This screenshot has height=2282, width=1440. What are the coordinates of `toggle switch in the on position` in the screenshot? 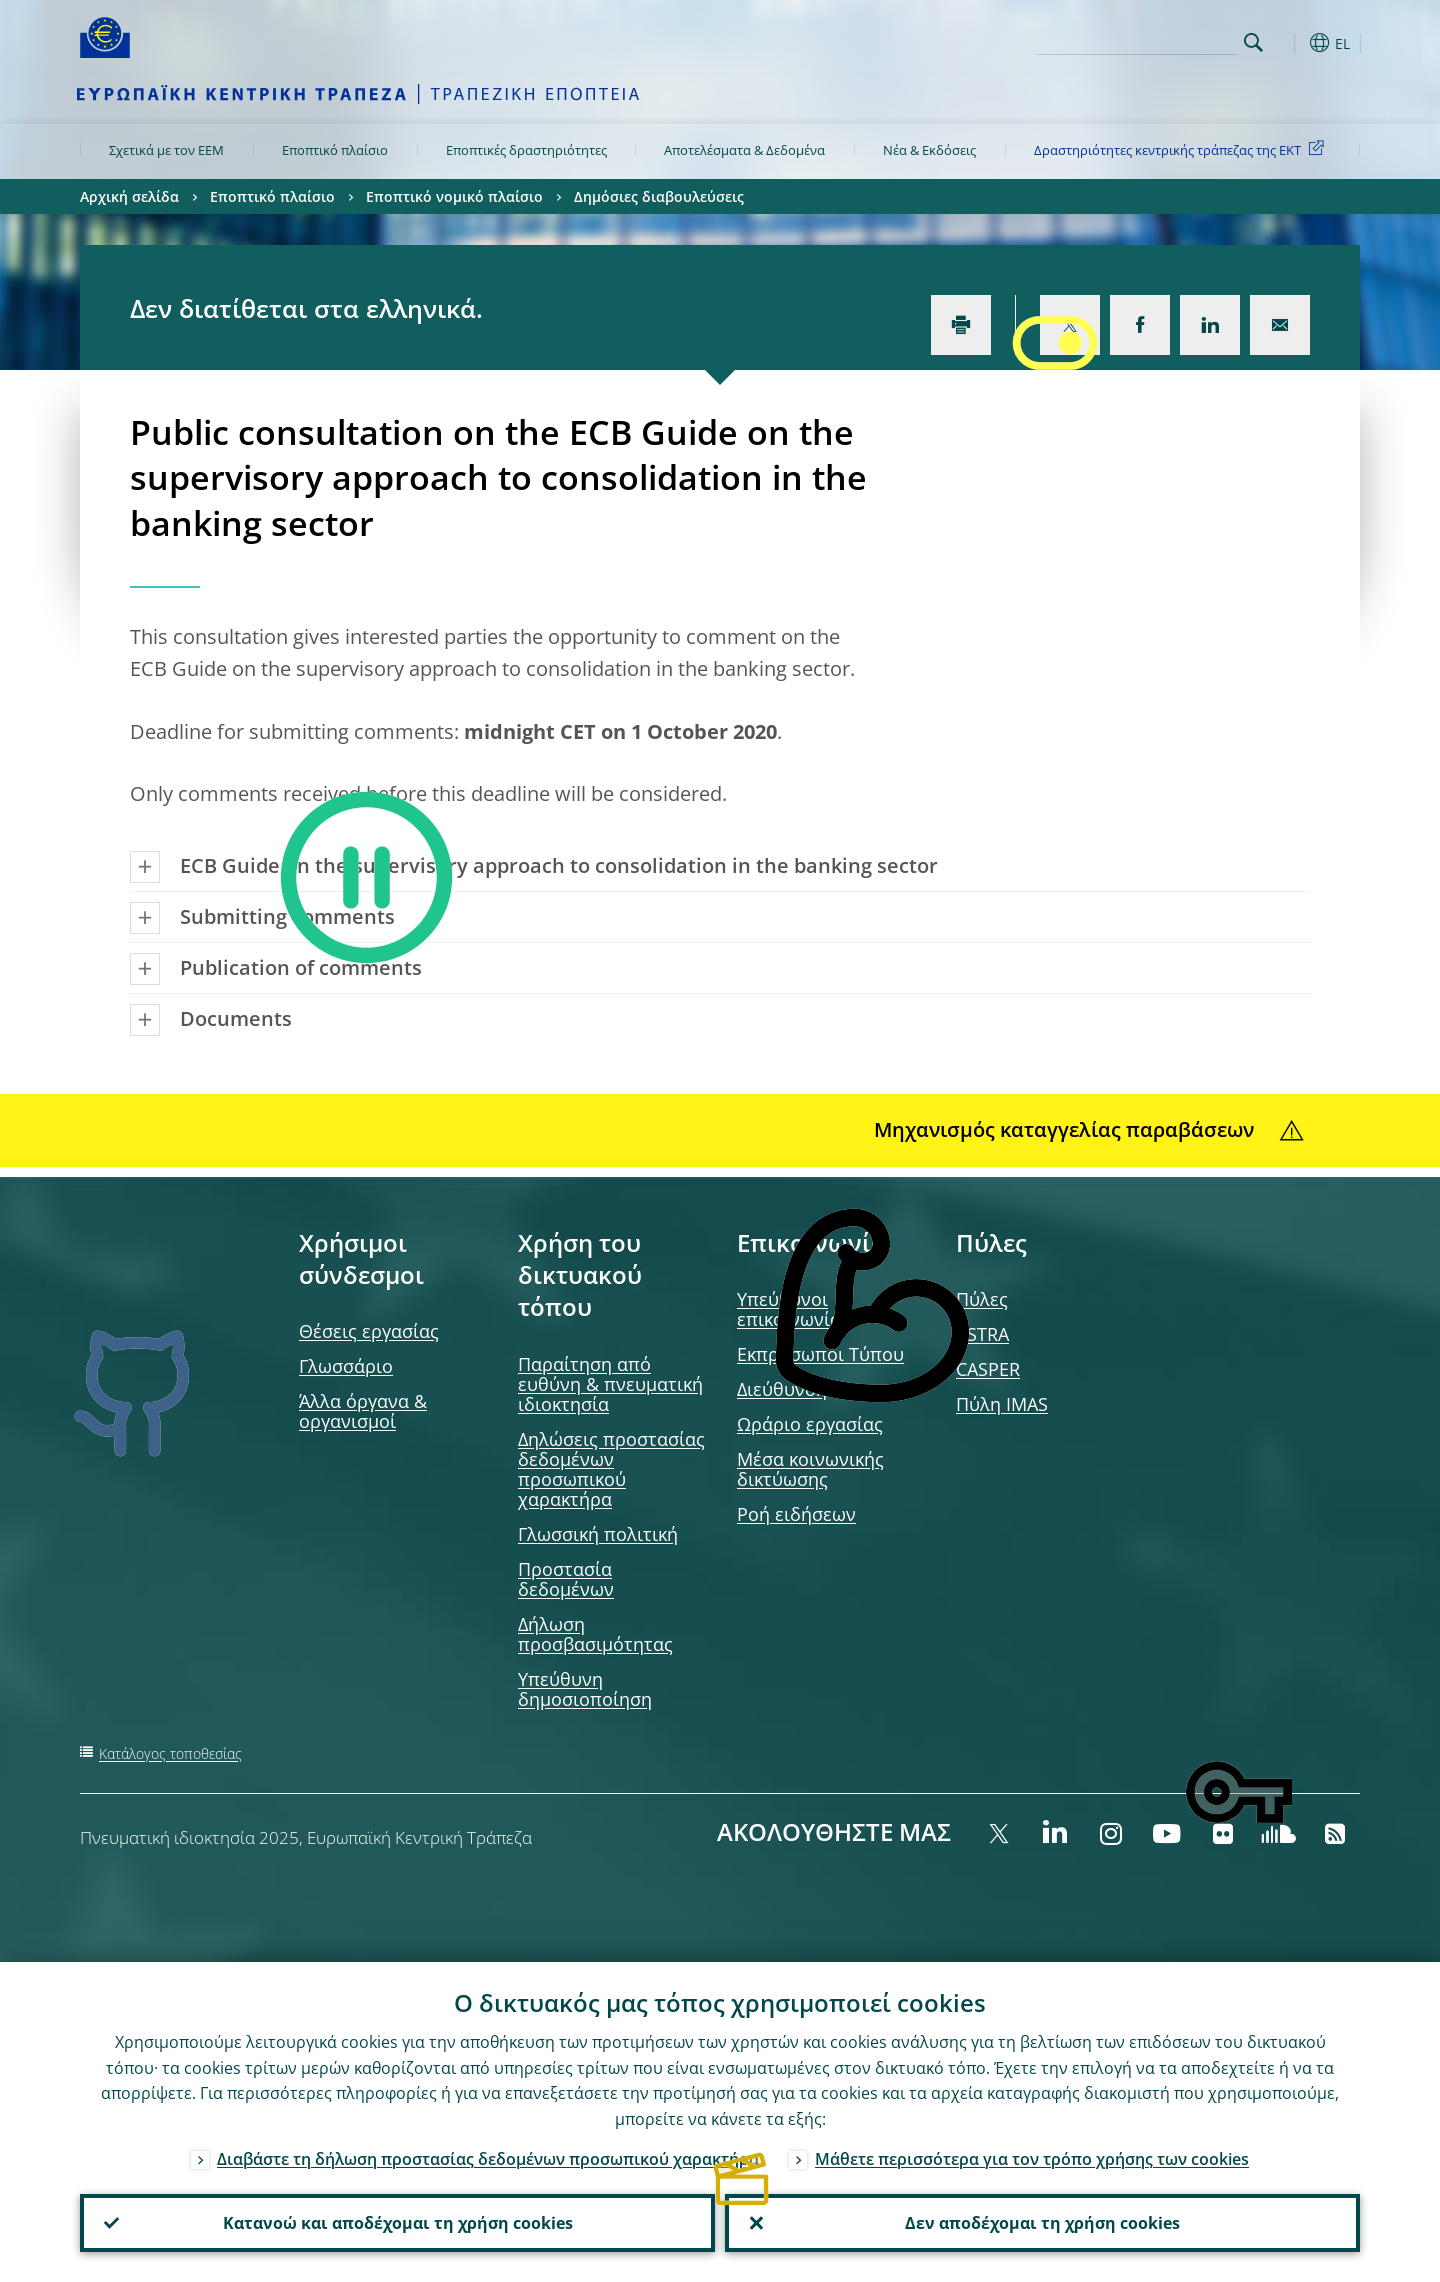 It's located at (1055, 343).